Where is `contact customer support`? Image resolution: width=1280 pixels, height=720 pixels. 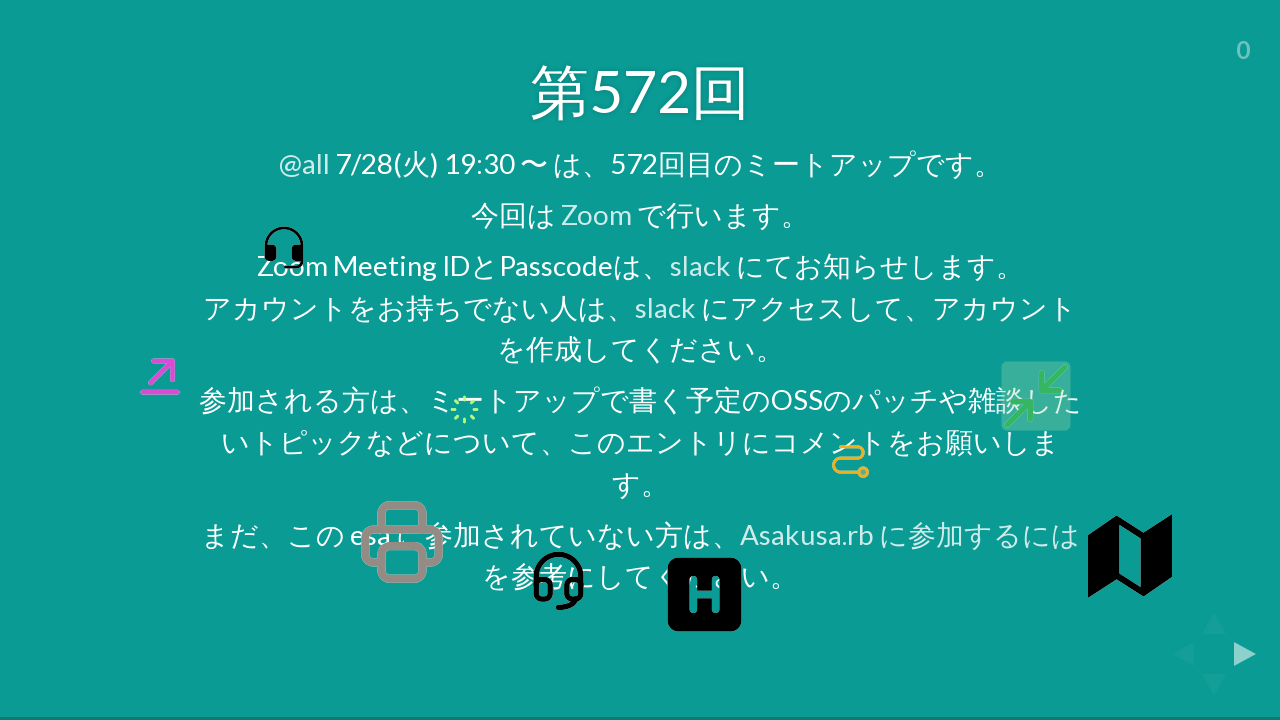
contact customer support is located at coordinates (558, 579).